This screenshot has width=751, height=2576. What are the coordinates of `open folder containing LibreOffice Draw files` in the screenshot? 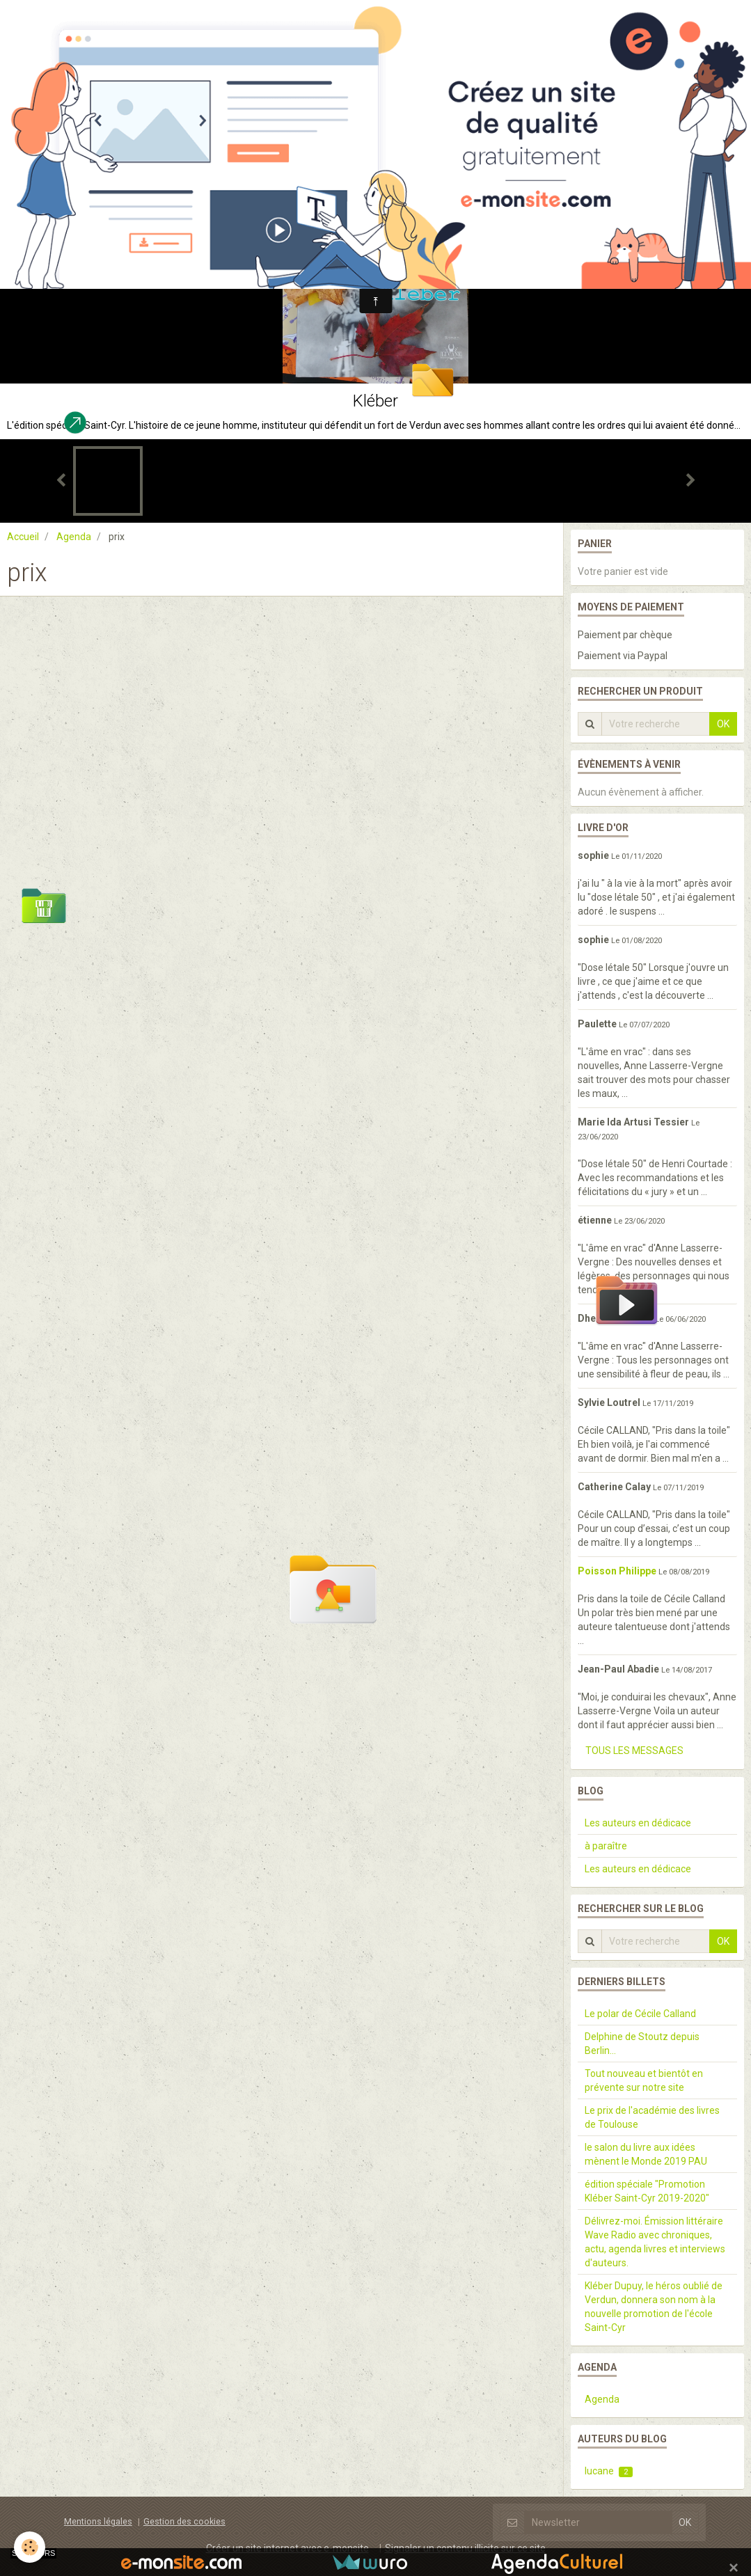 It's located at (333, 1592).